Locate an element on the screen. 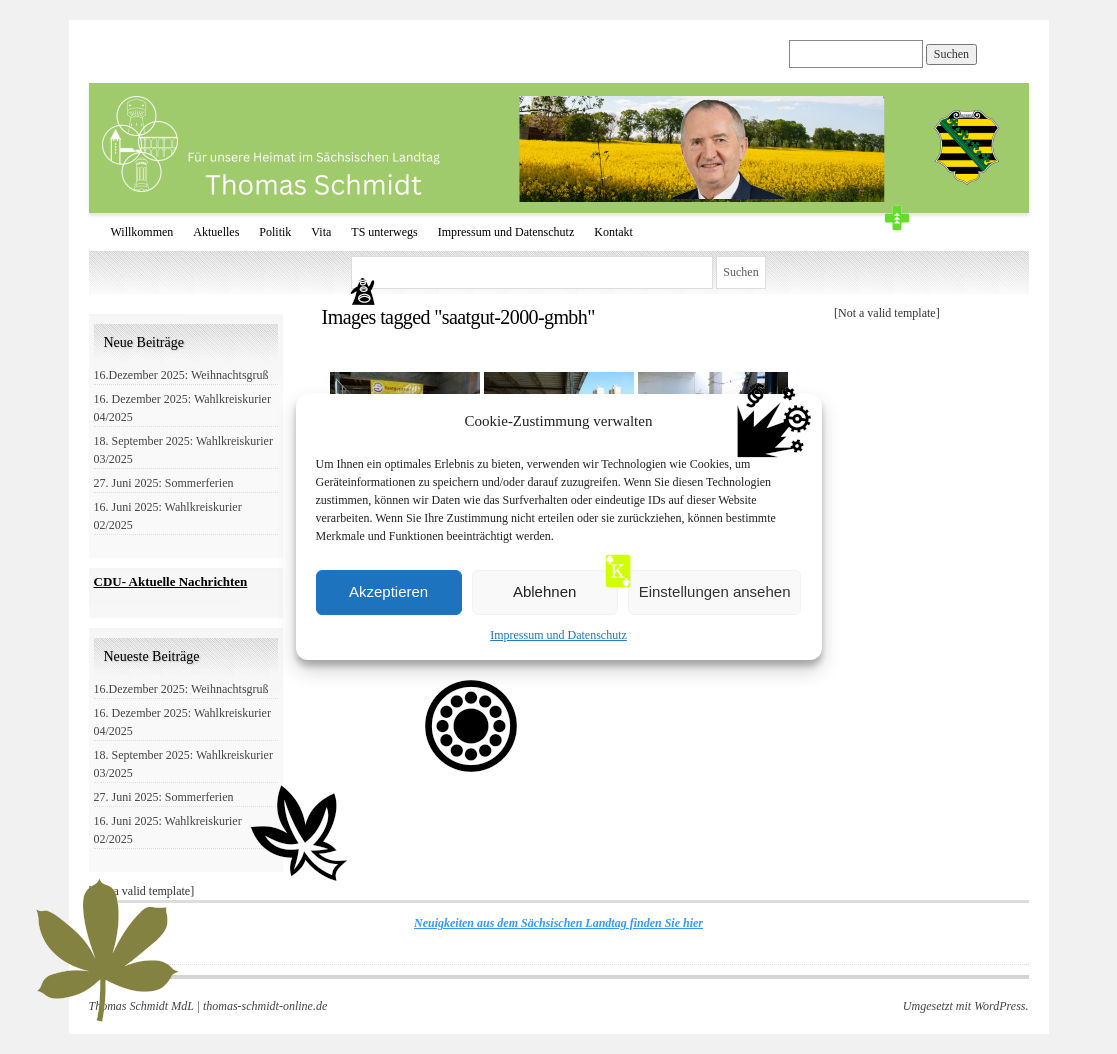  icon representing a tentacle creature or monster in a game is located at coordinates (363, 291).